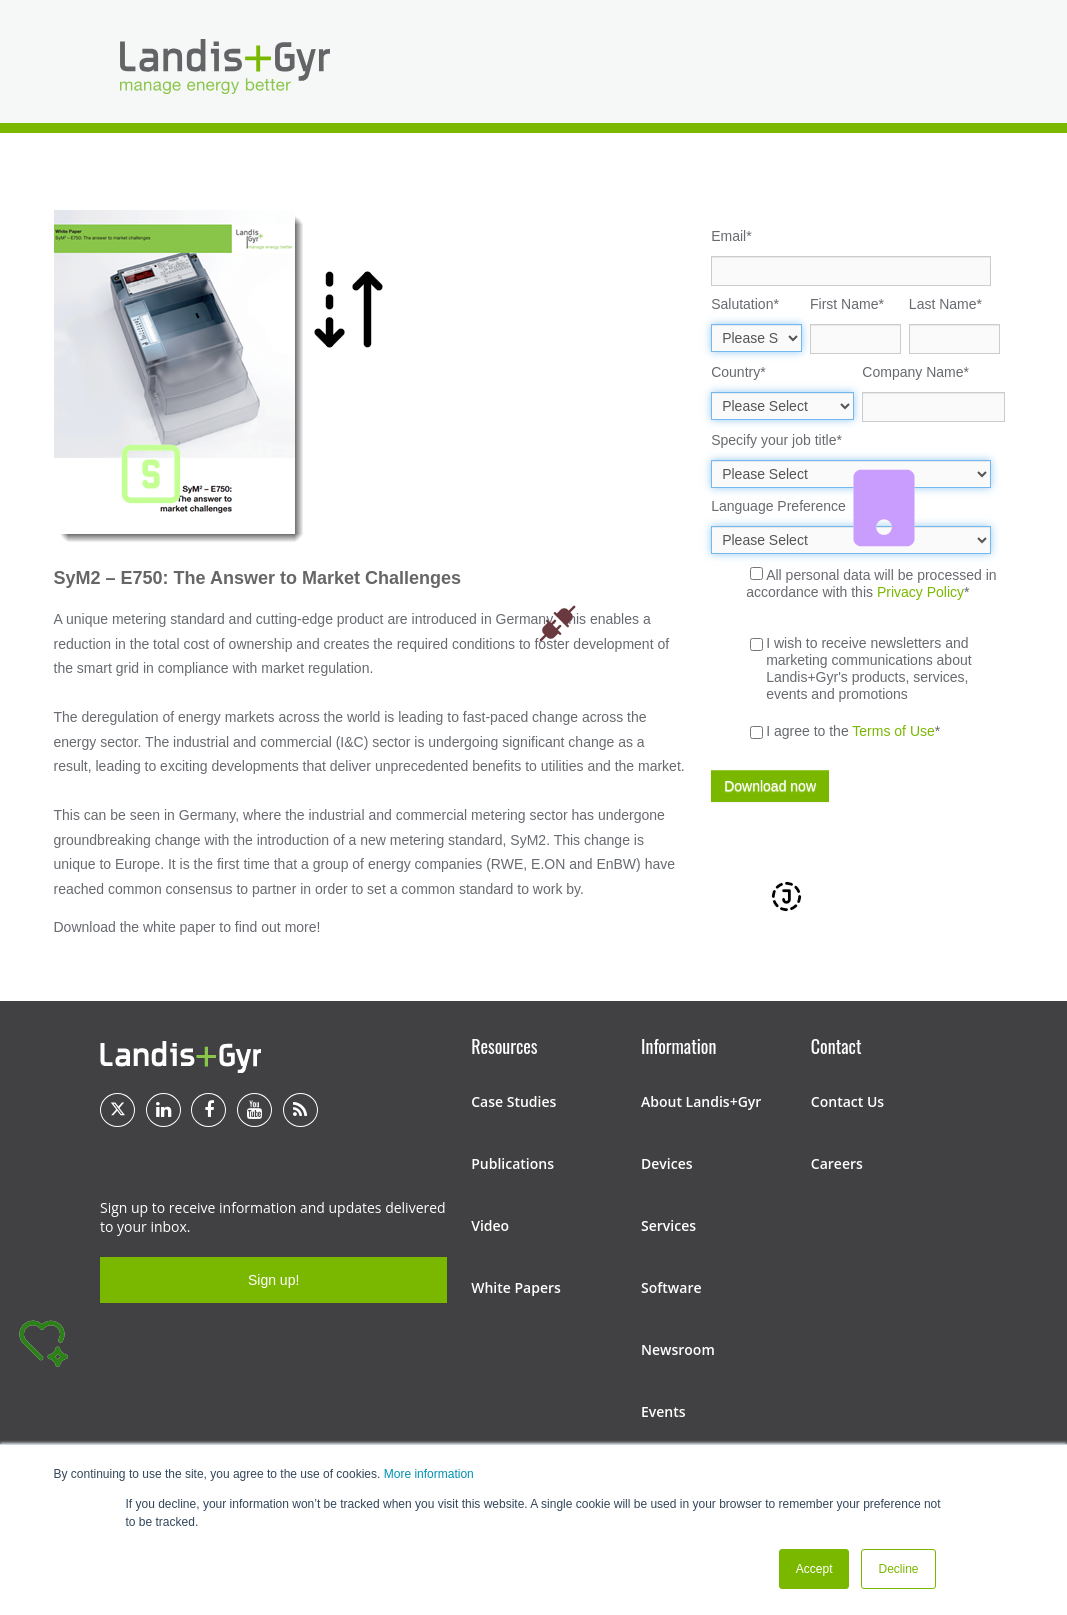  I want to click on upload or transfer data upward, so click(348, 309).